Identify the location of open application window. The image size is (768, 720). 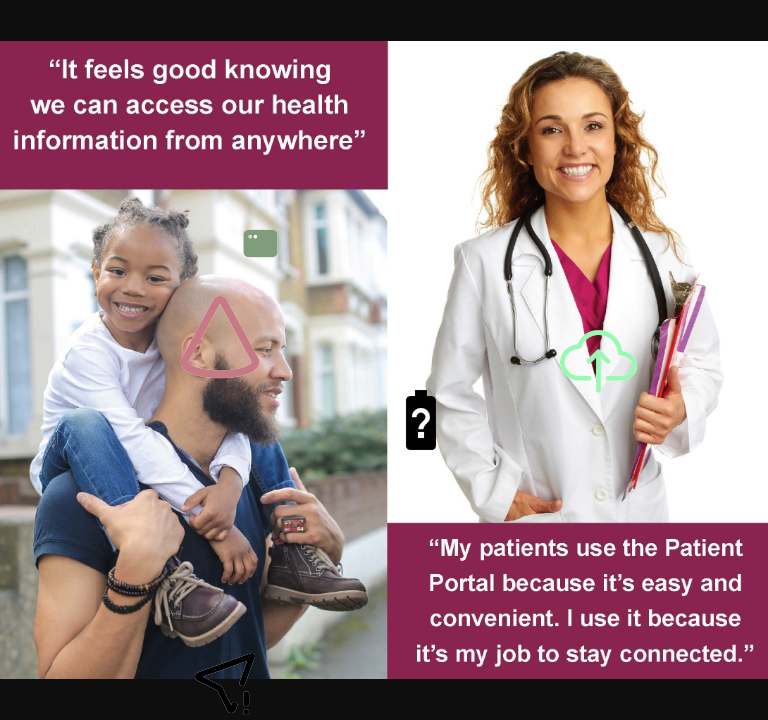
(260, 243).